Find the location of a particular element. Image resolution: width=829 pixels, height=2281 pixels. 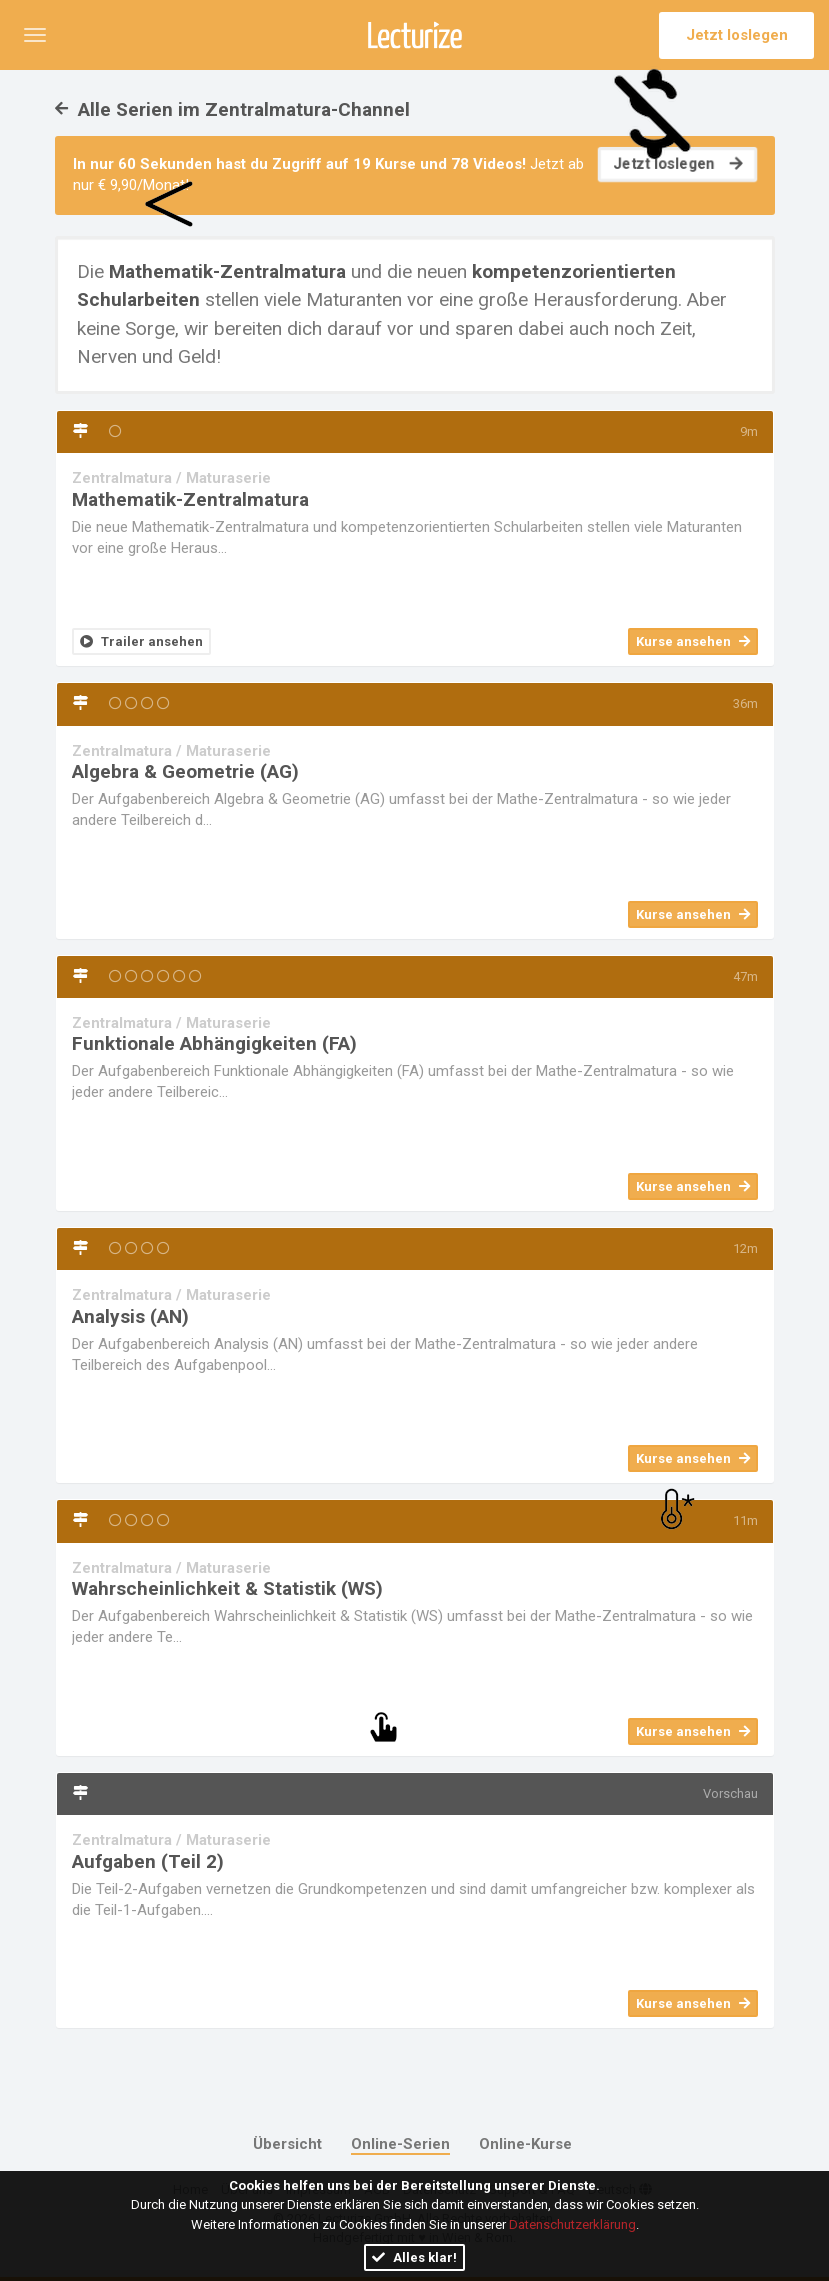

indicates low temperature or cold conditions is located at coordinates (673, 1509).